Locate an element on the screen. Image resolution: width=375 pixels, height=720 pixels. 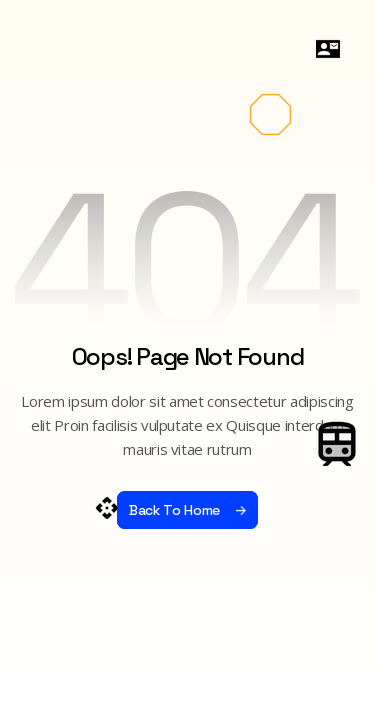
stop or warning indicator is located at coordinates (270, 114).